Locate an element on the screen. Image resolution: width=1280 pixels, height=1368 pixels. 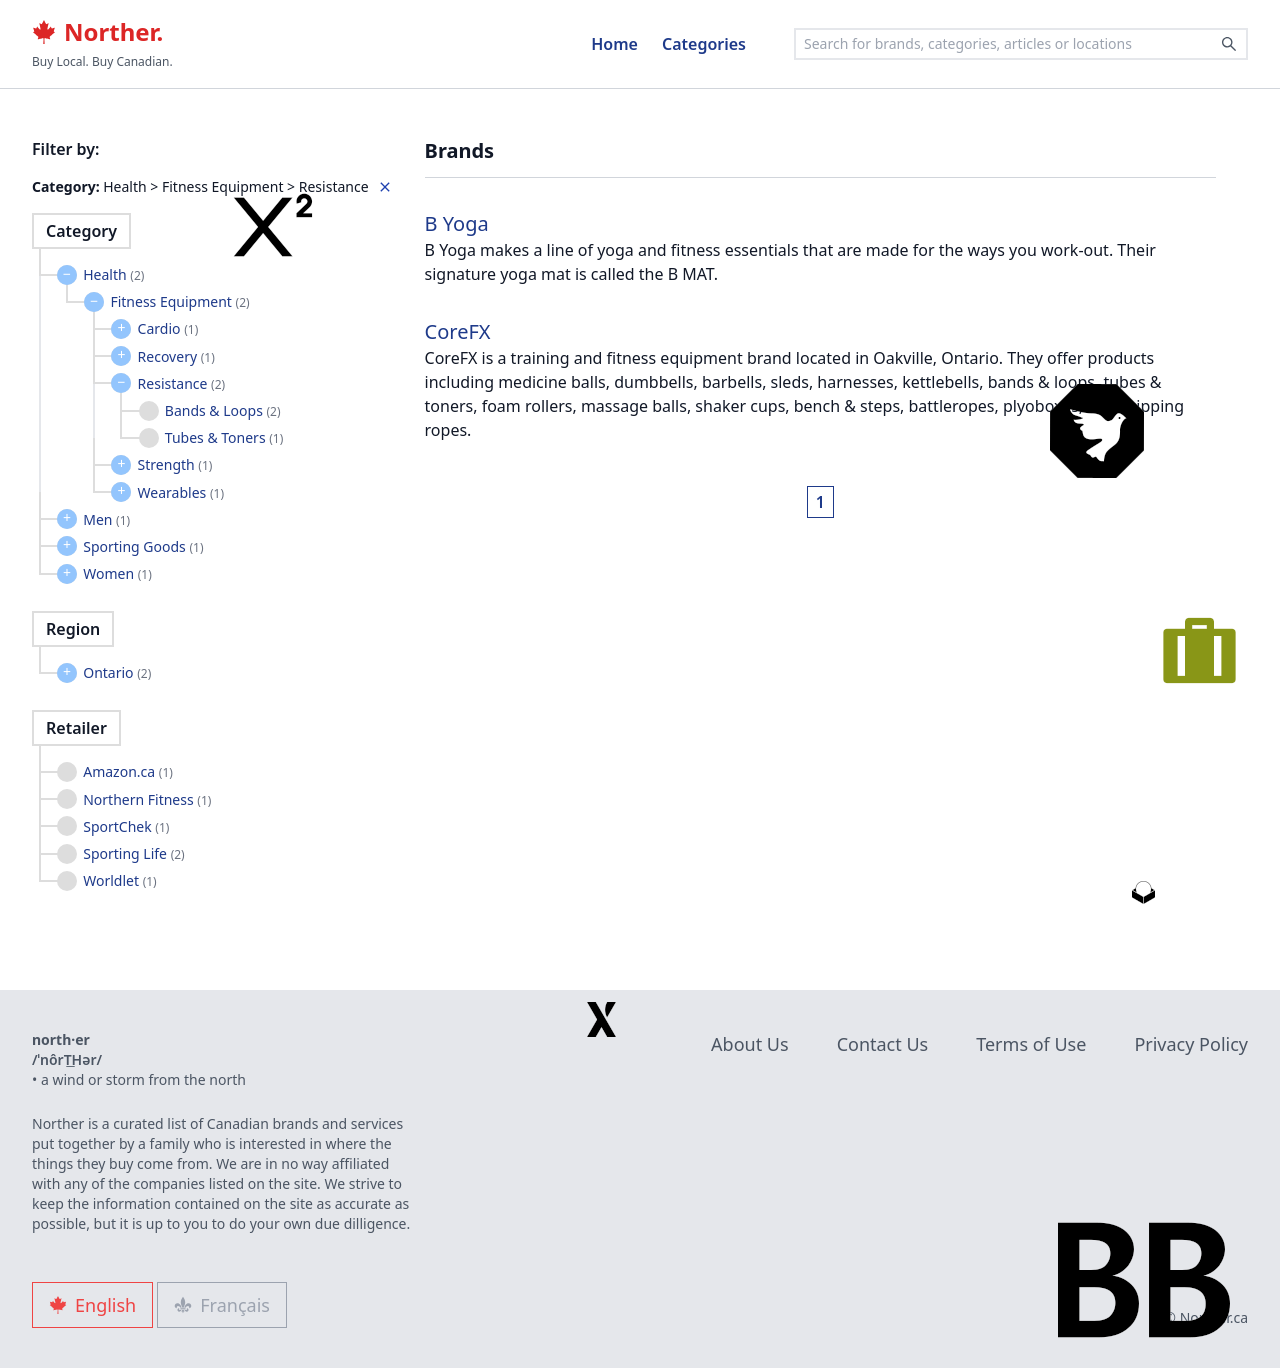
xstate library logo is located at coordinates (601, 1019).